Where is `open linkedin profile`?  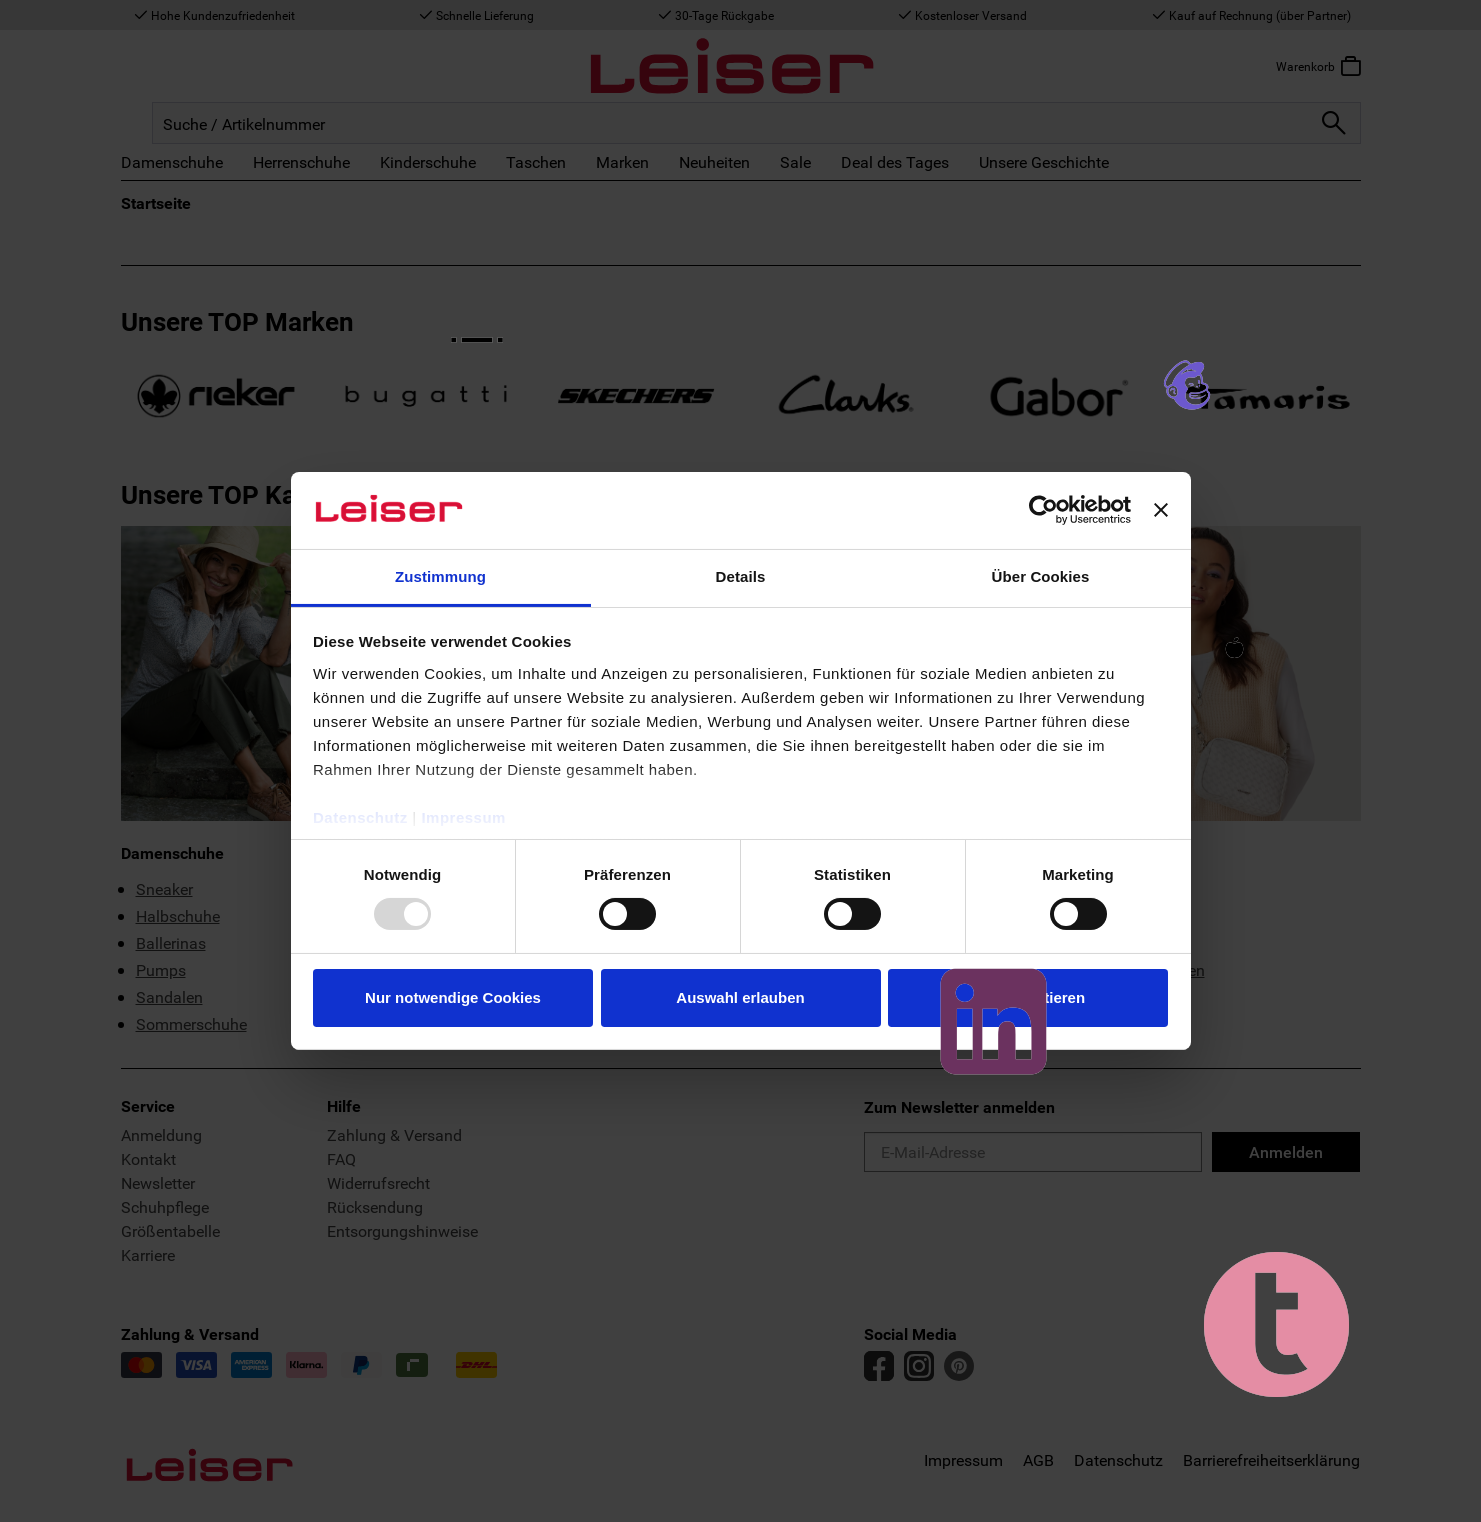 open linkedin profile is located at coordinates (993, 1021).